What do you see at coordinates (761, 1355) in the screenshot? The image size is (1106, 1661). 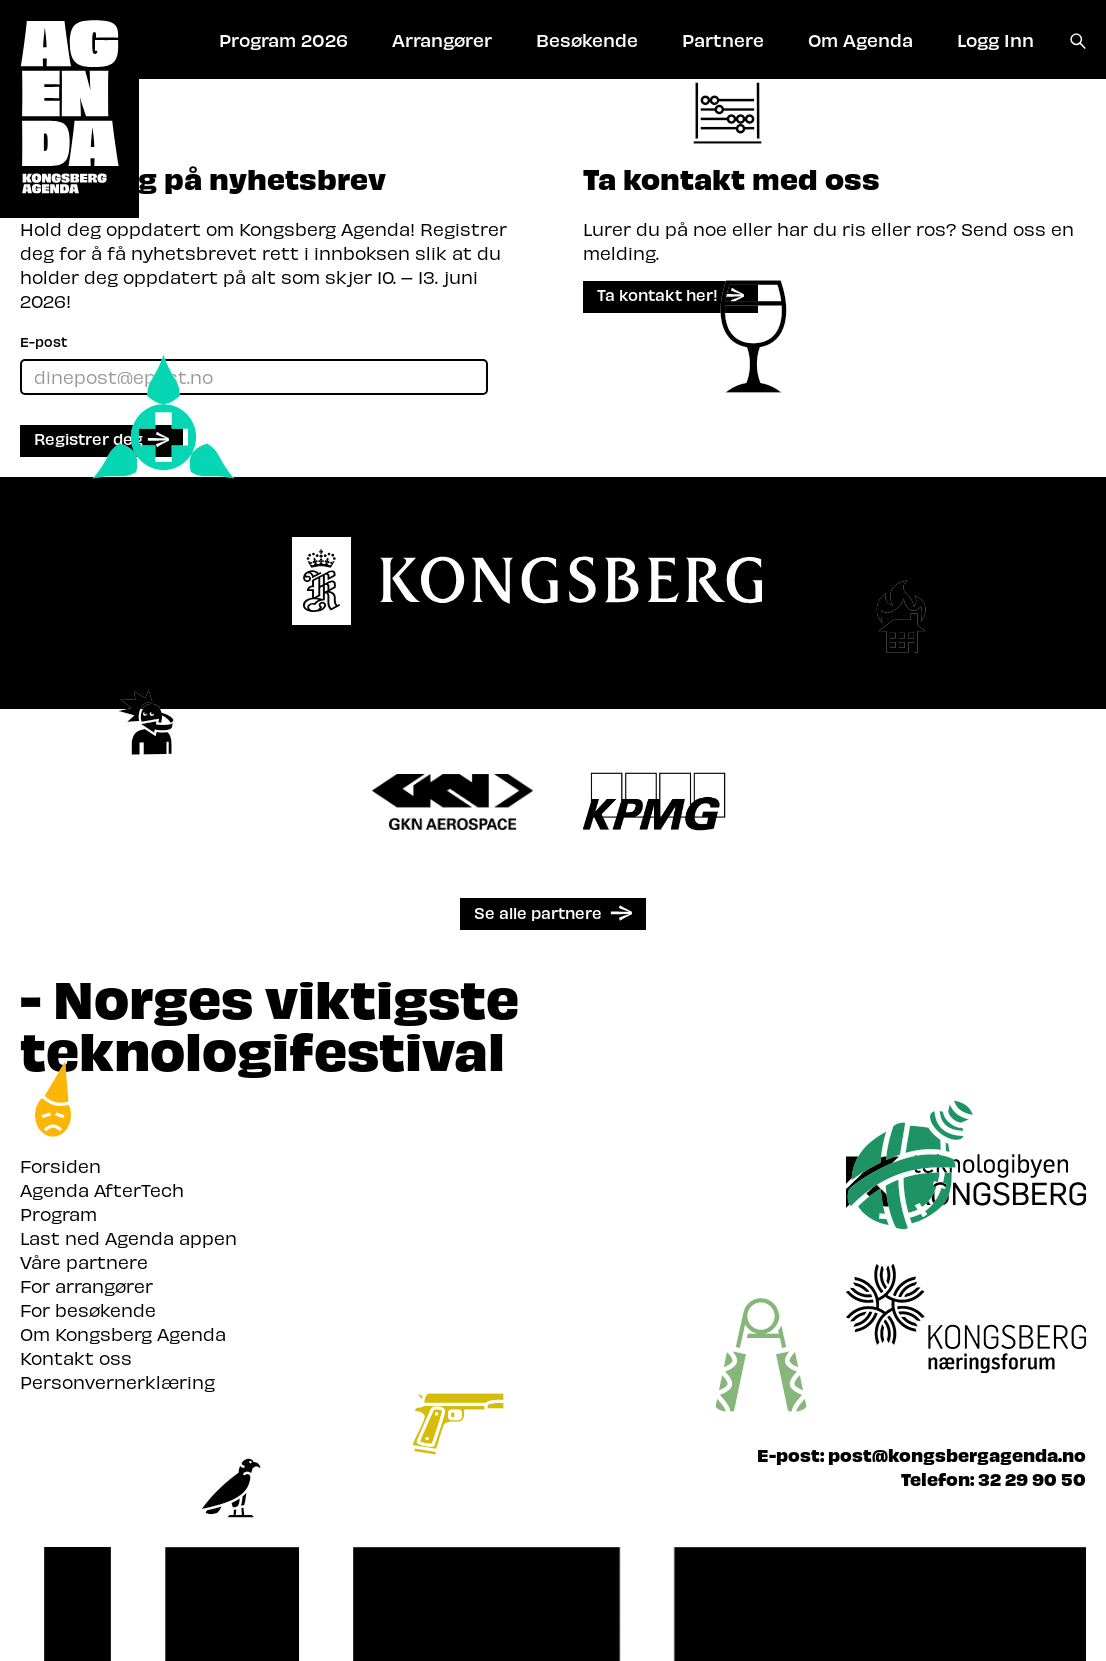 I see `access grip strength training exercises` at bounding box center [761, 1355].